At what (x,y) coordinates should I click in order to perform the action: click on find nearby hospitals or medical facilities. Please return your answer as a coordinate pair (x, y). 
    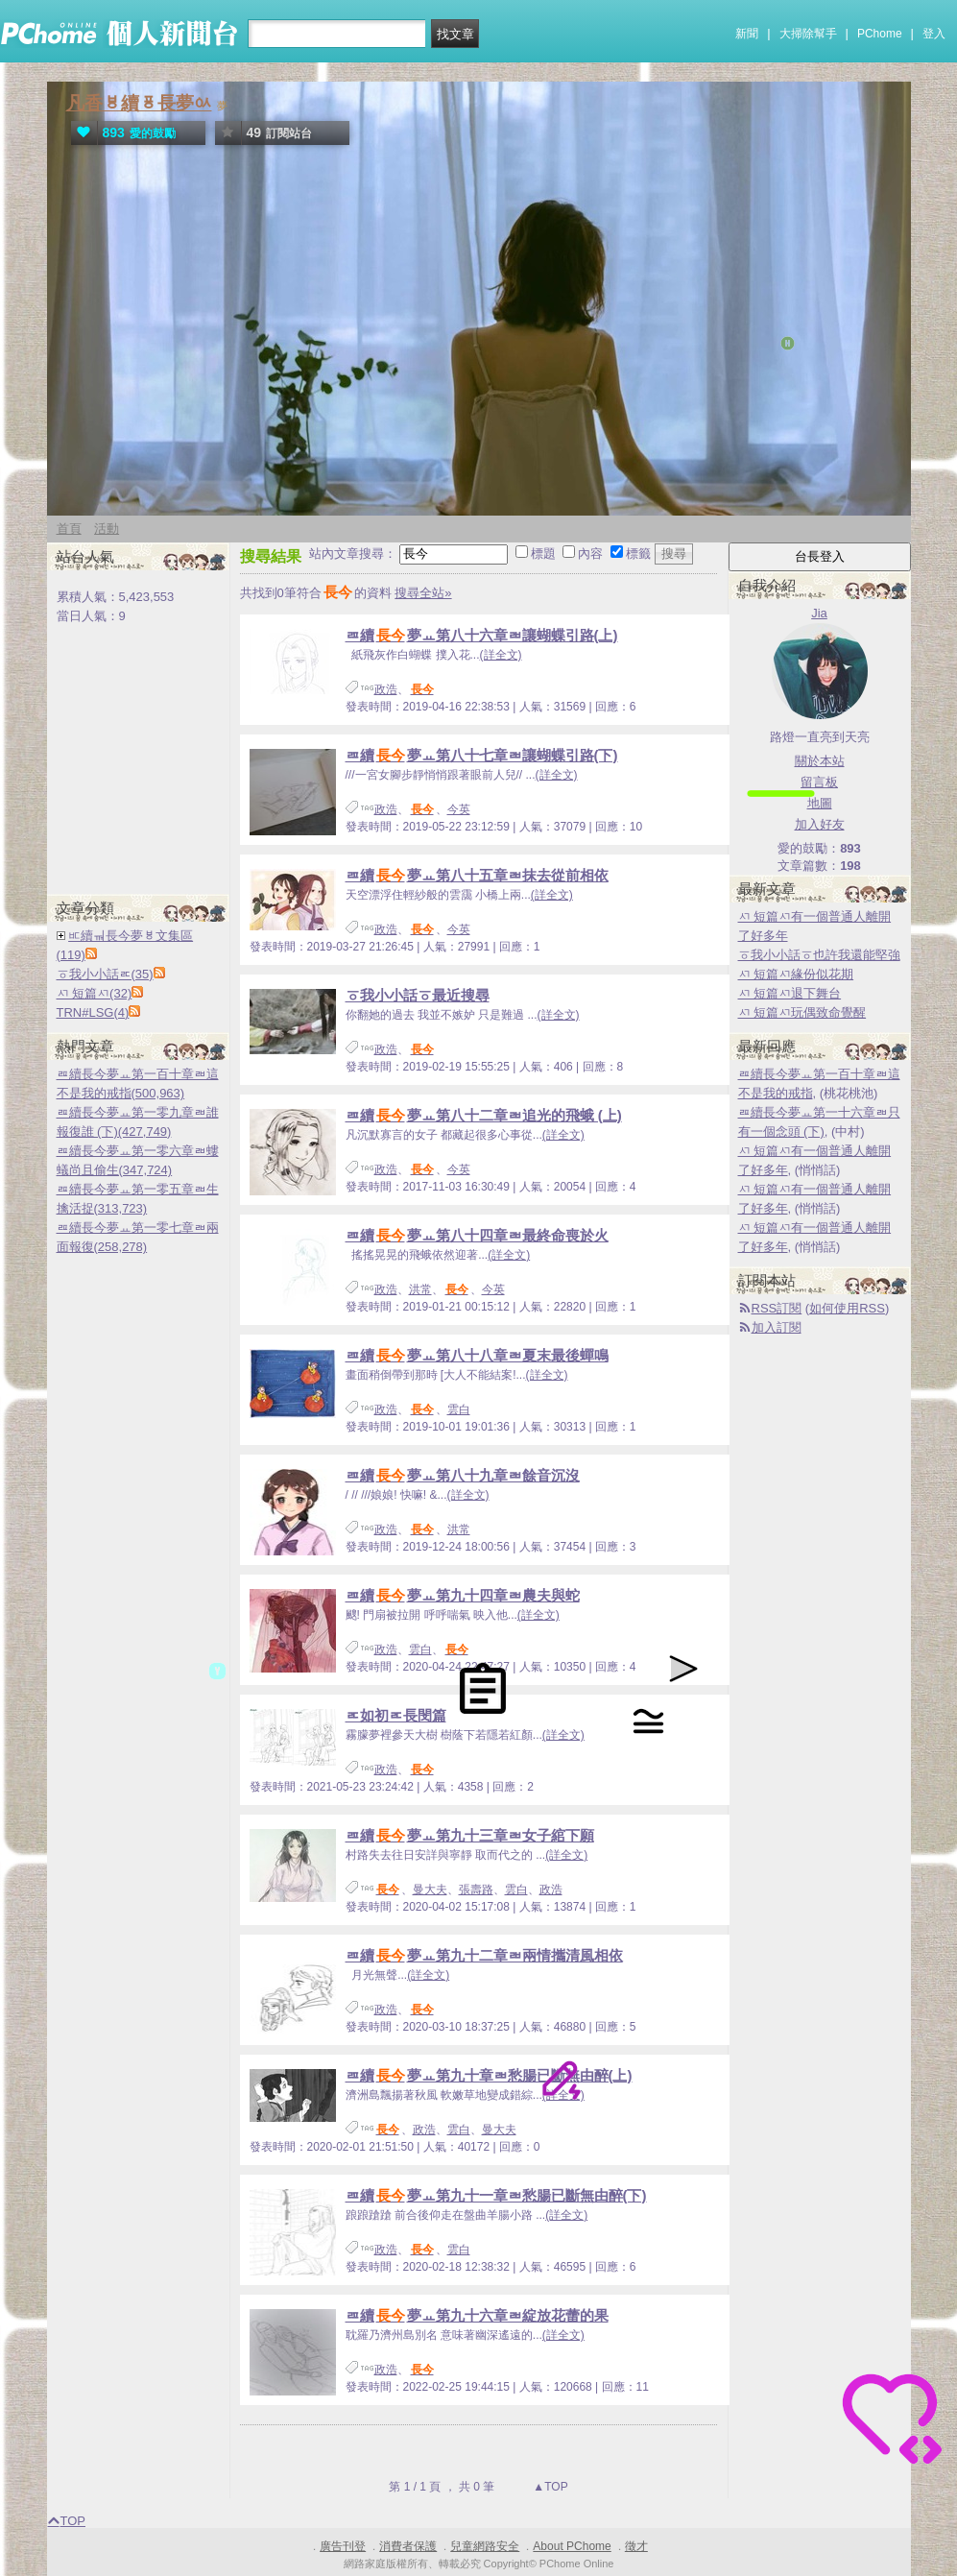
    Looking at the image, I should click on (787, 343).